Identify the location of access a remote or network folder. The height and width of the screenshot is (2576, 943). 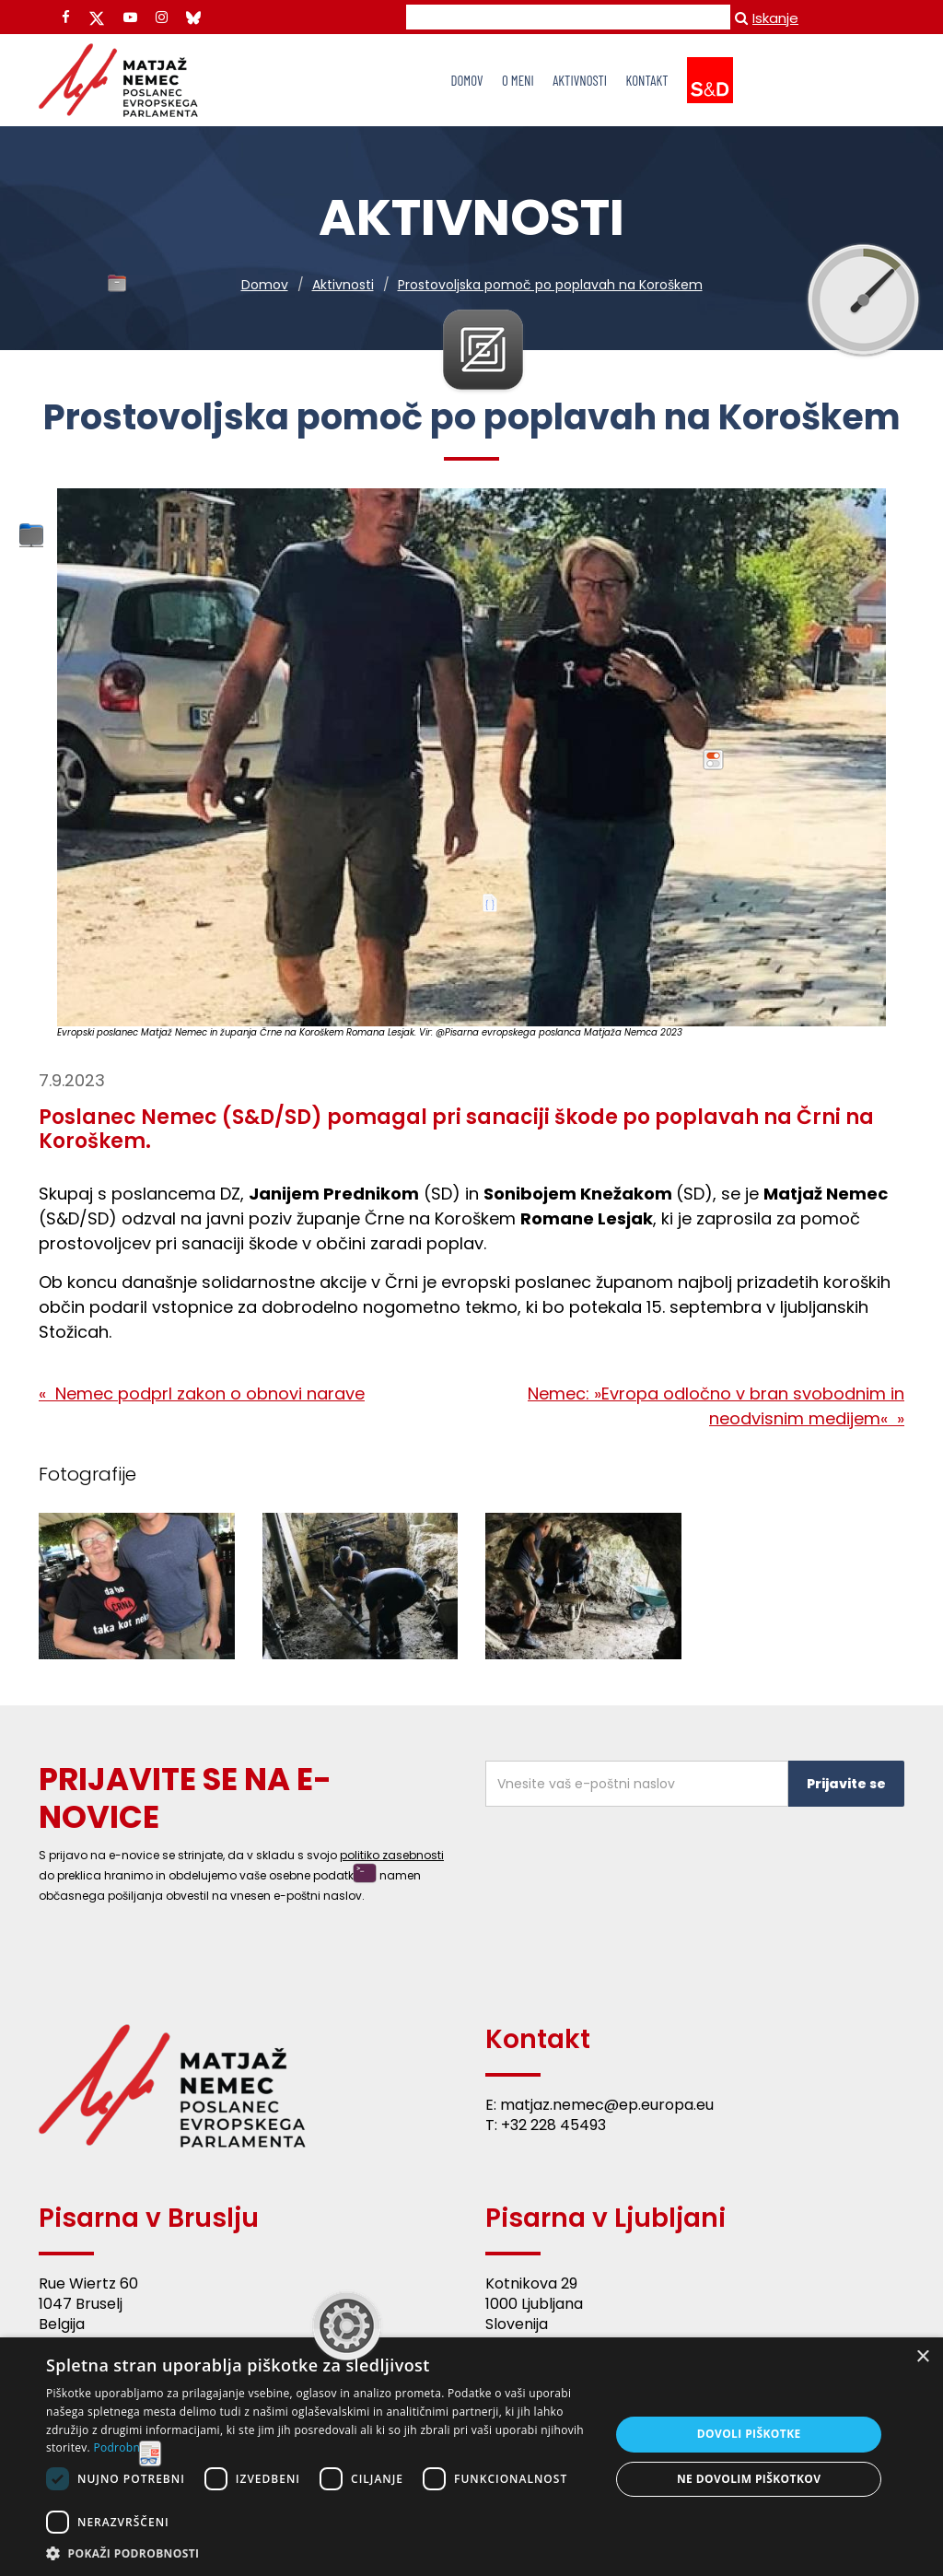
(31, 535).